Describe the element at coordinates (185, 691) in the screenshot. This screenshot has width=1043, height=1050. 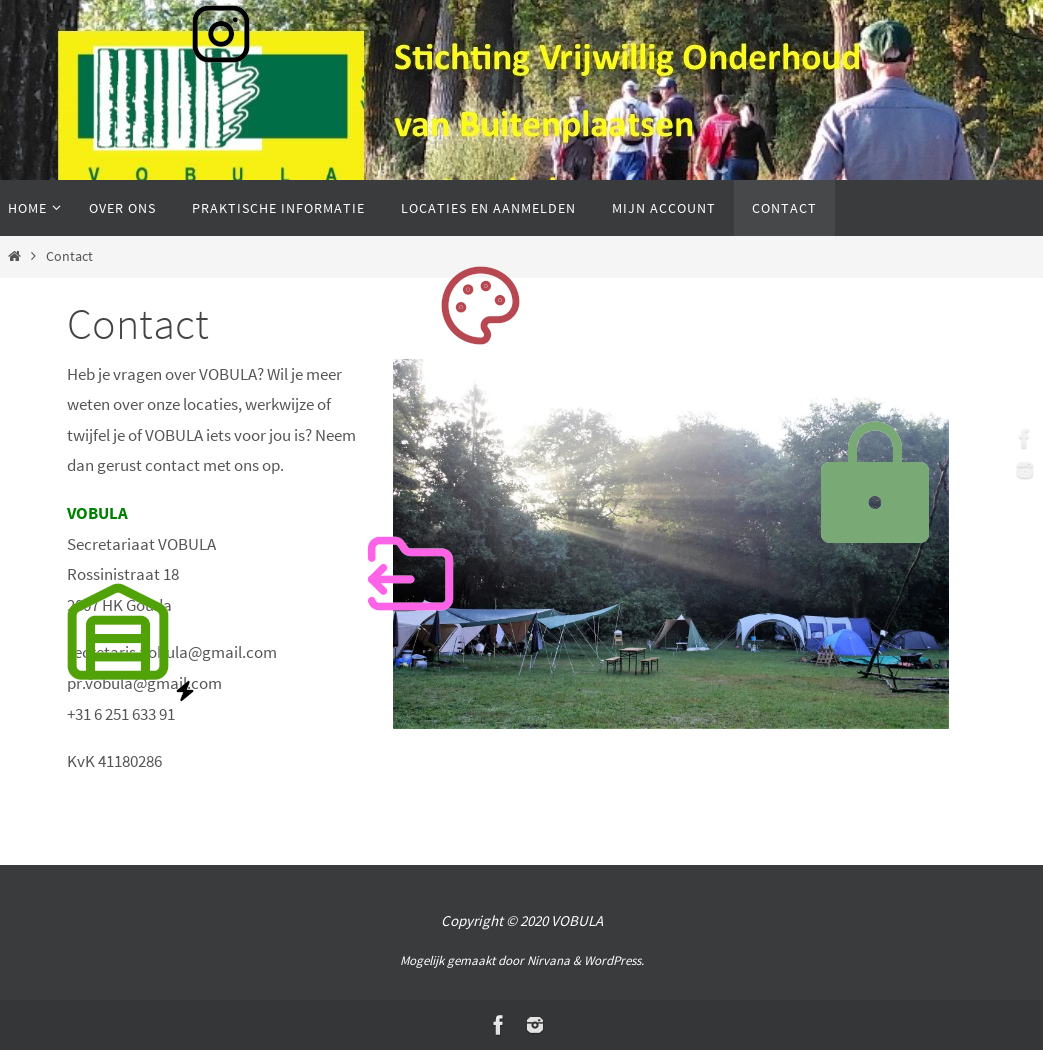
I see `indicates fast or instant action` at that location.